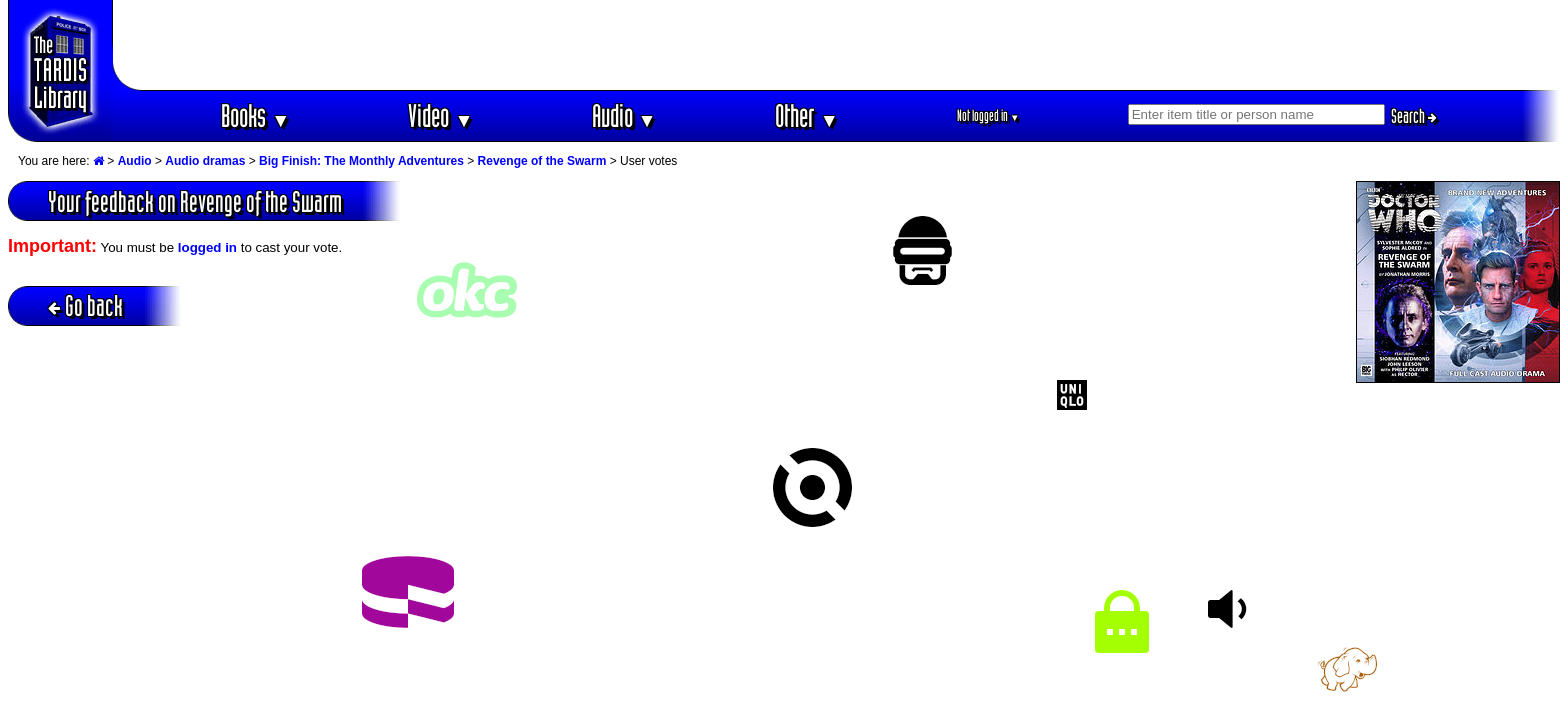  What do you see at coordinates (1226, 609) in the screenshot?
I see `decrease audio volume` at bounding box center [1226, 609].